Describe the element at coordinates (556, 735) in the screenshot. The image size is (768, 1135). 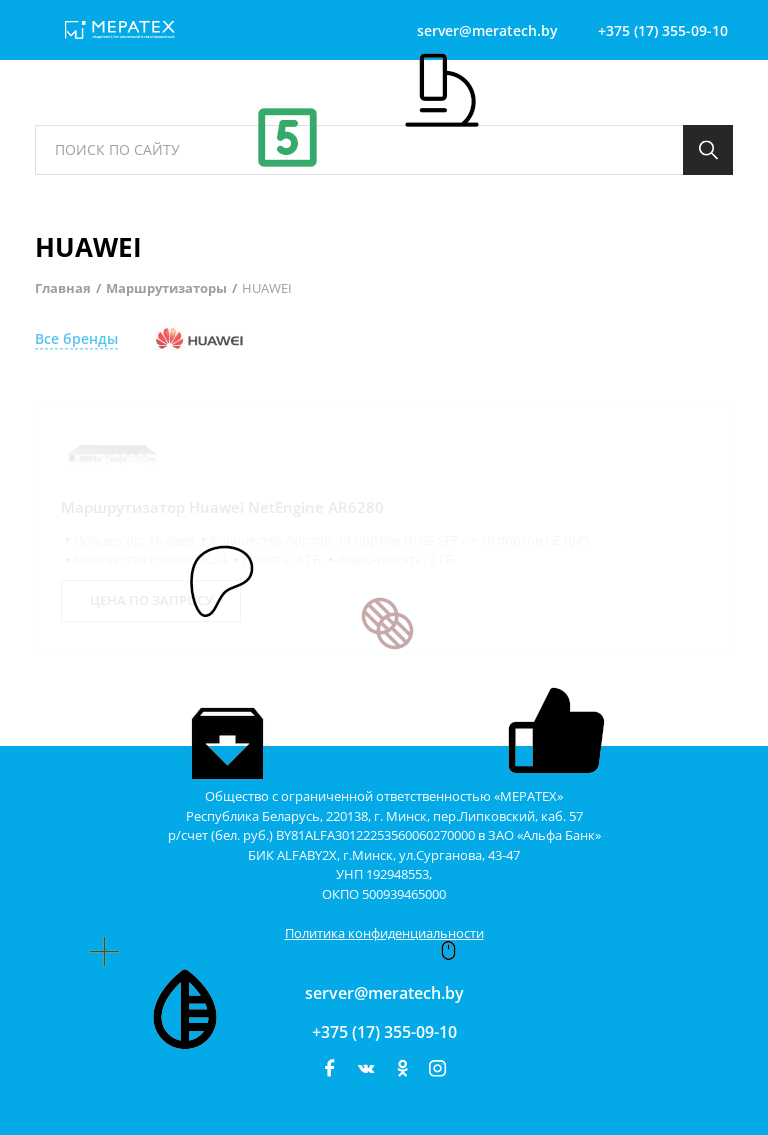
I see `like or approve content` at that location.